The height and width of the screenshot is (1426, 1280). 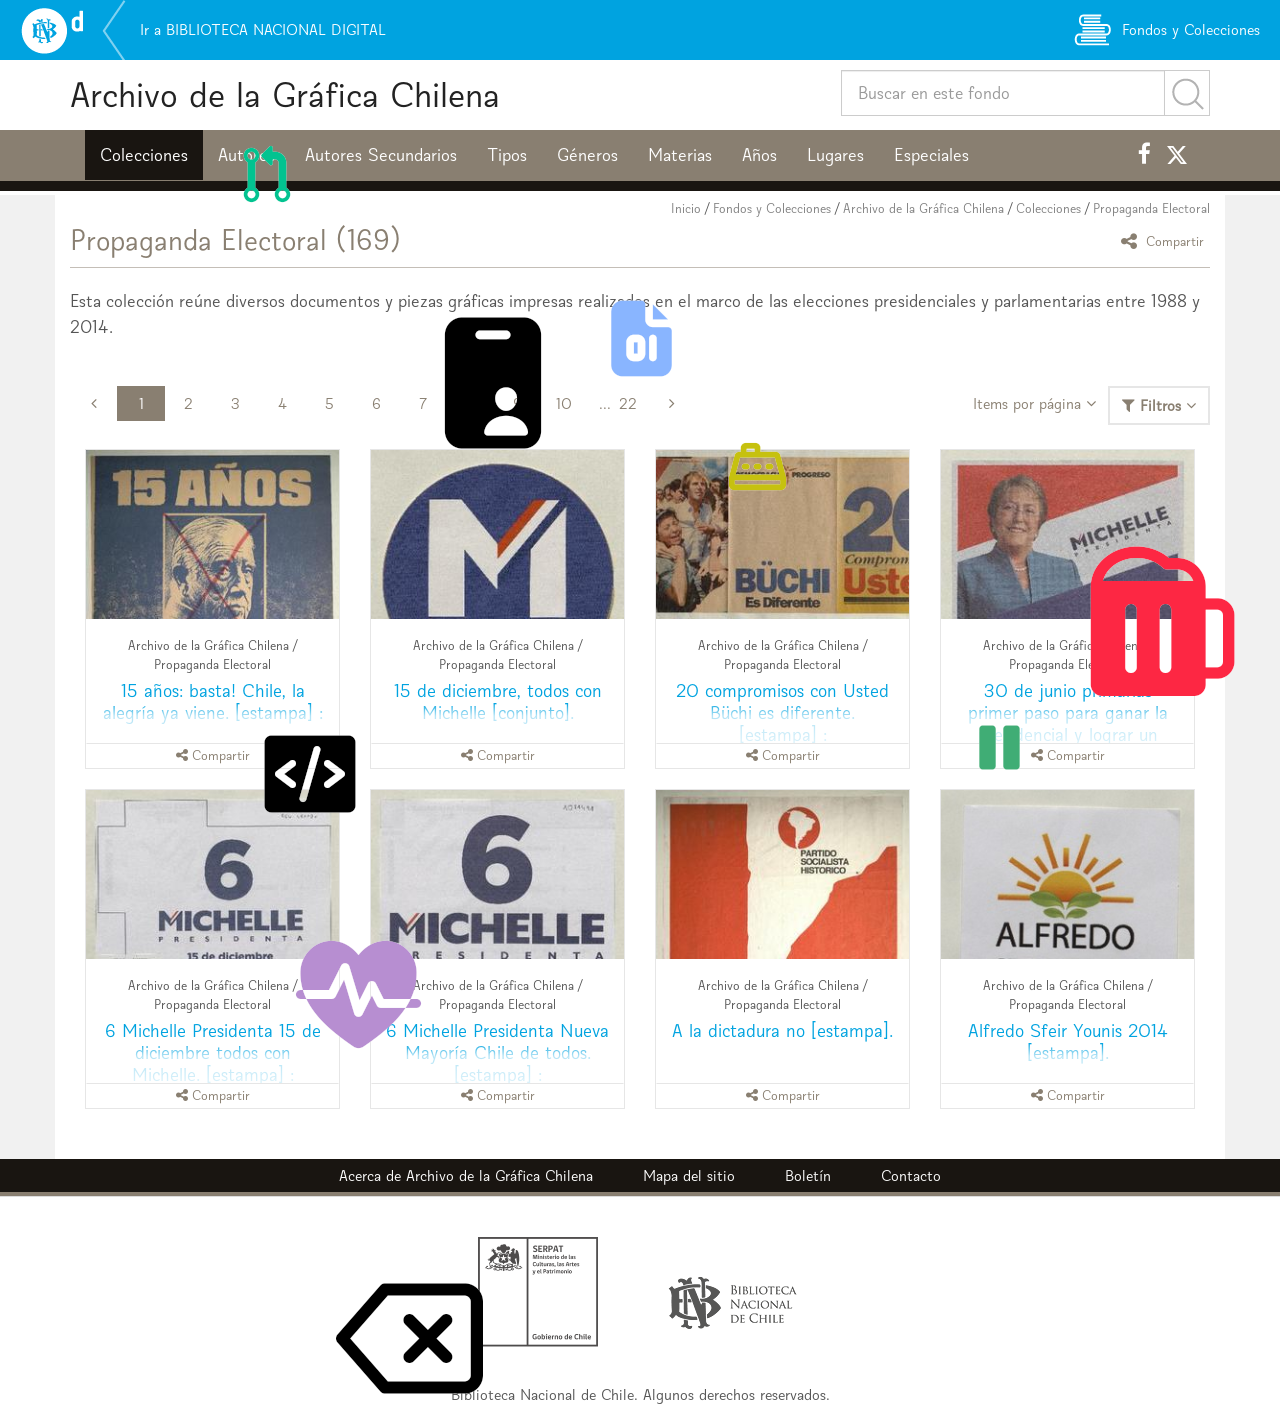 What do you see at coordinates (641, 338) in the screenshot?
I see `view a file containing numerical data` at bounding box center [641, 338].